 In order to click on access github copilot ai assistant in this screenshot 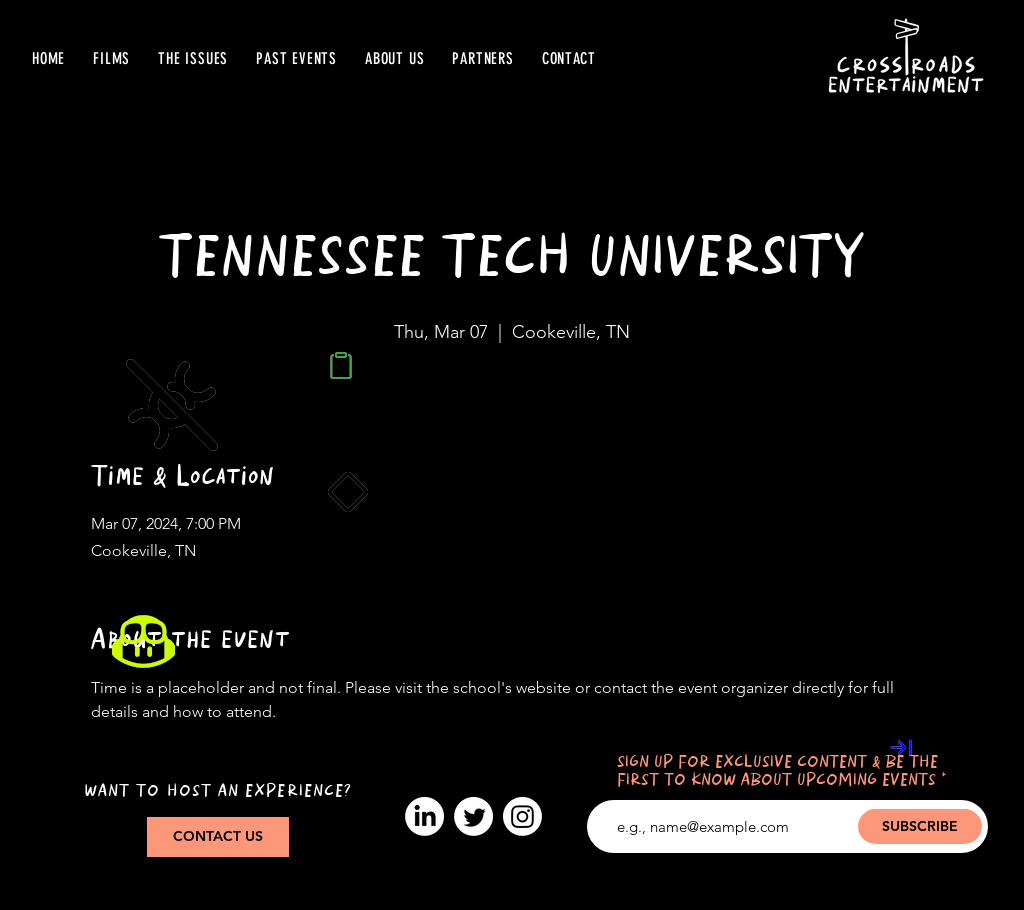, I will do `click(143, 641)`.